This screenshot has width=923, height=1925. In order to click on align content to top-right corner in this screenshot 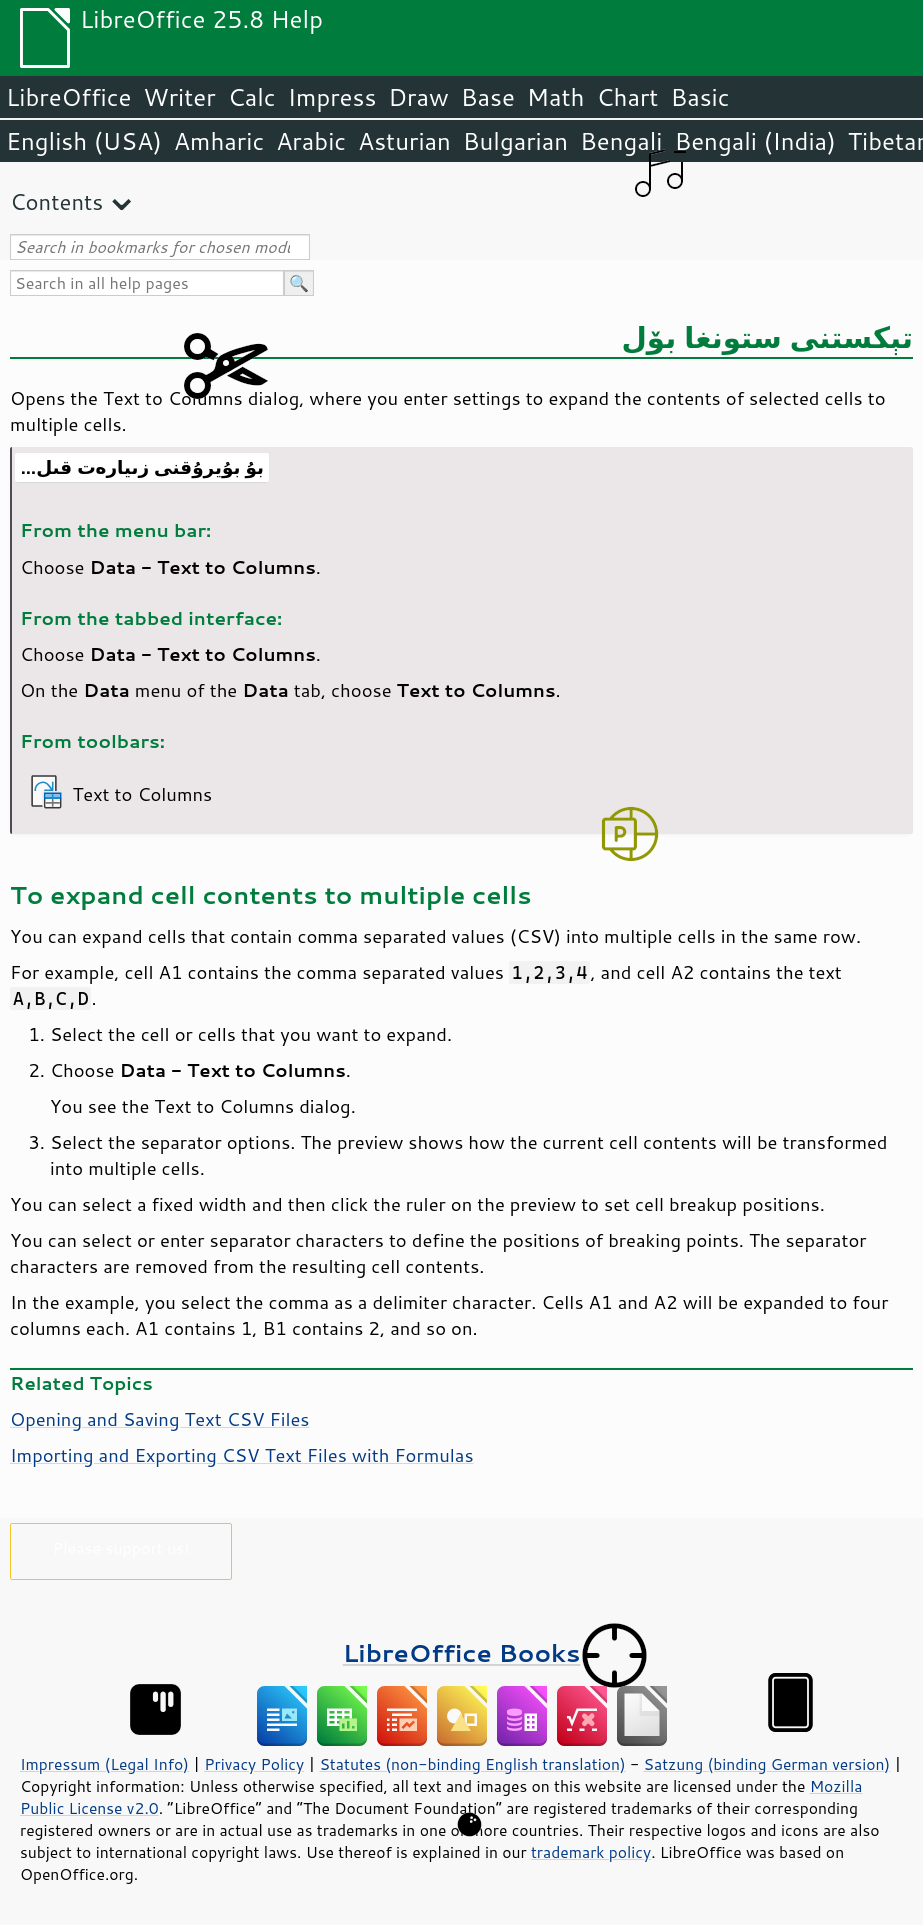, I will do `click(155, 1709)`.